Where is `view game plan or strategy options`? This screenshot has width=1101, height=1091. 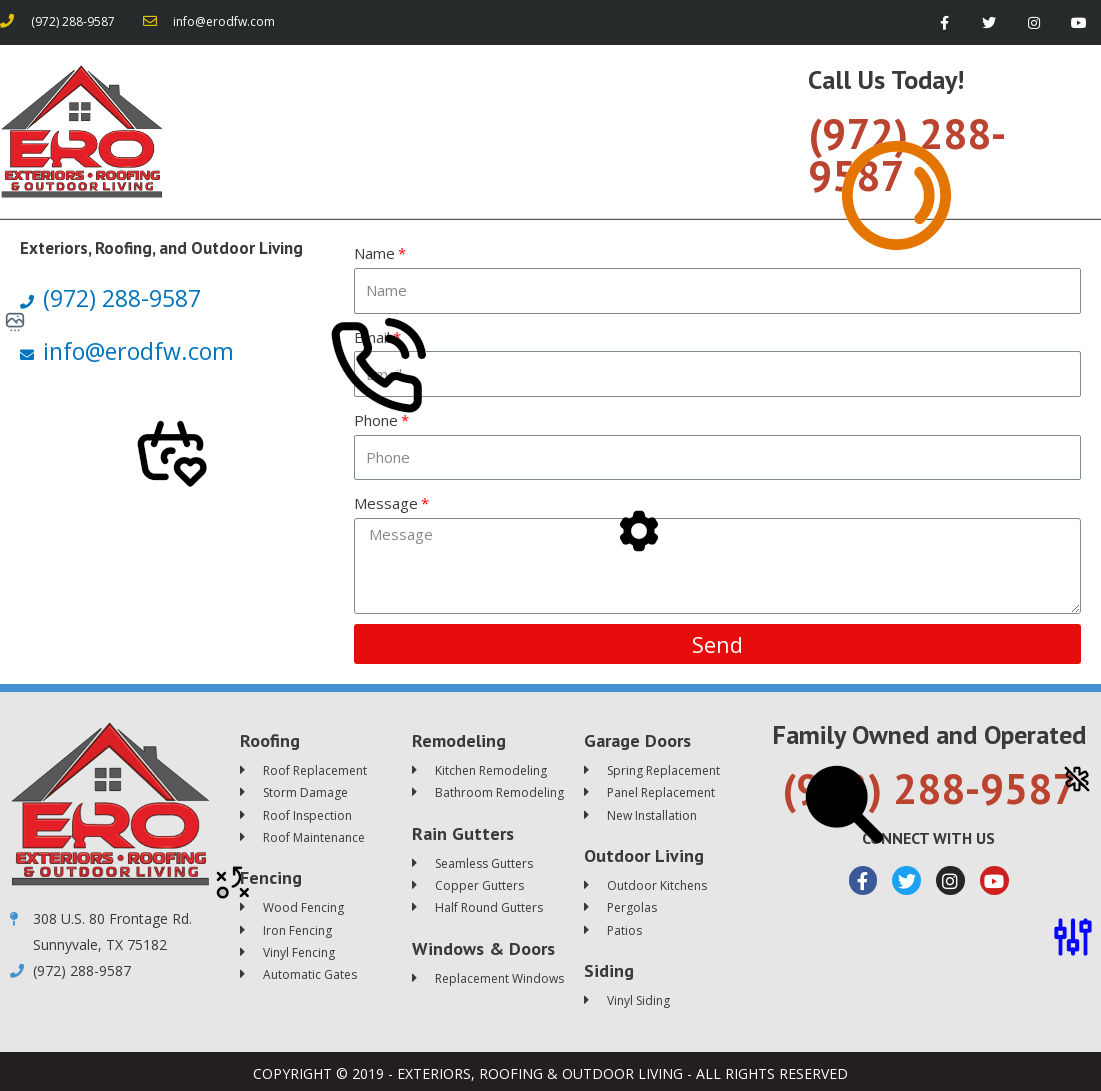 view game plan or strategy options is located at coordinates (231, 882).